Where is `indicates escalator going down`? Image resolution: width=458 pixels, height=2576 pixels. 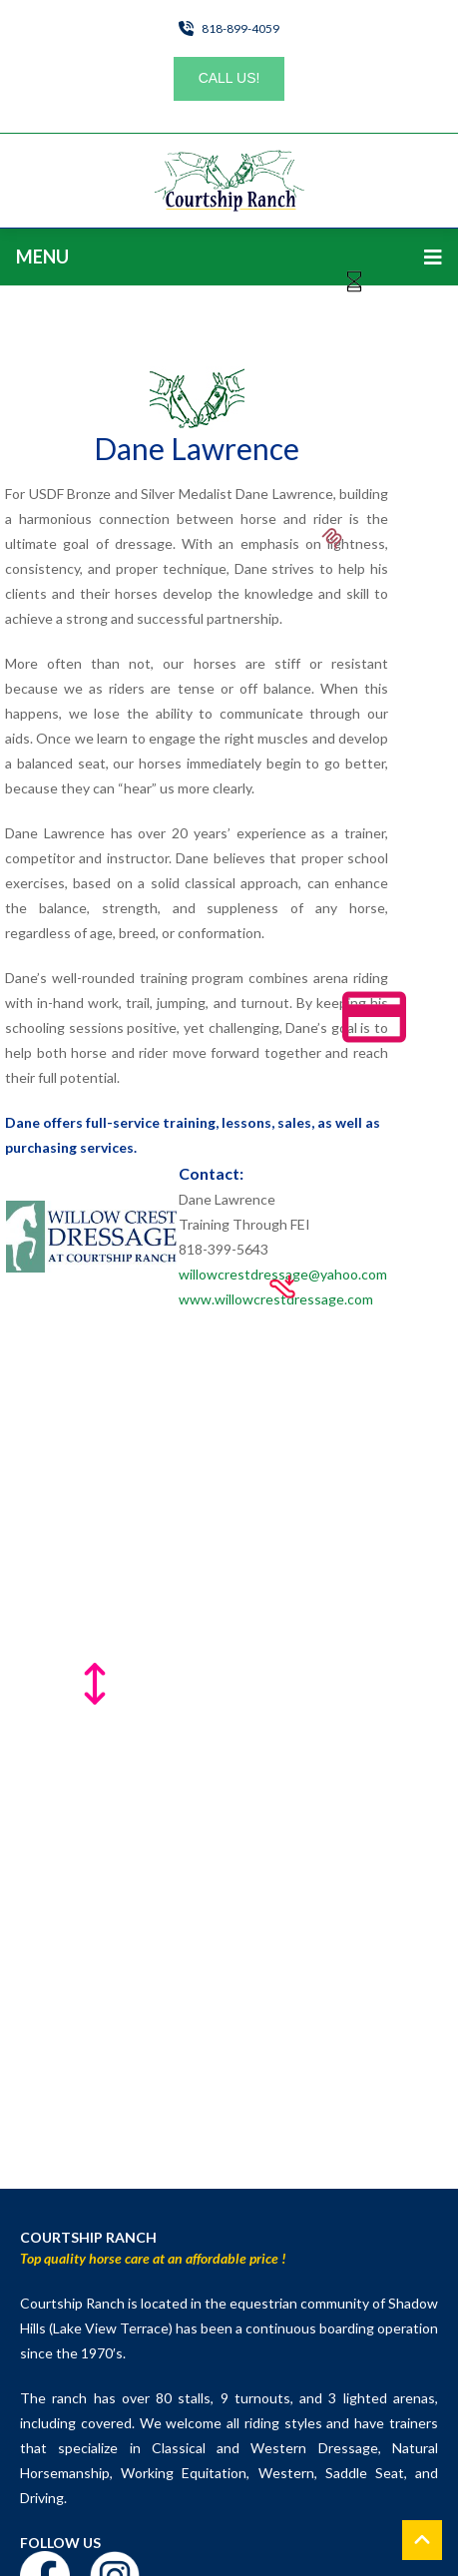 indicates escalator going down is located at coordinates (282, 1287).